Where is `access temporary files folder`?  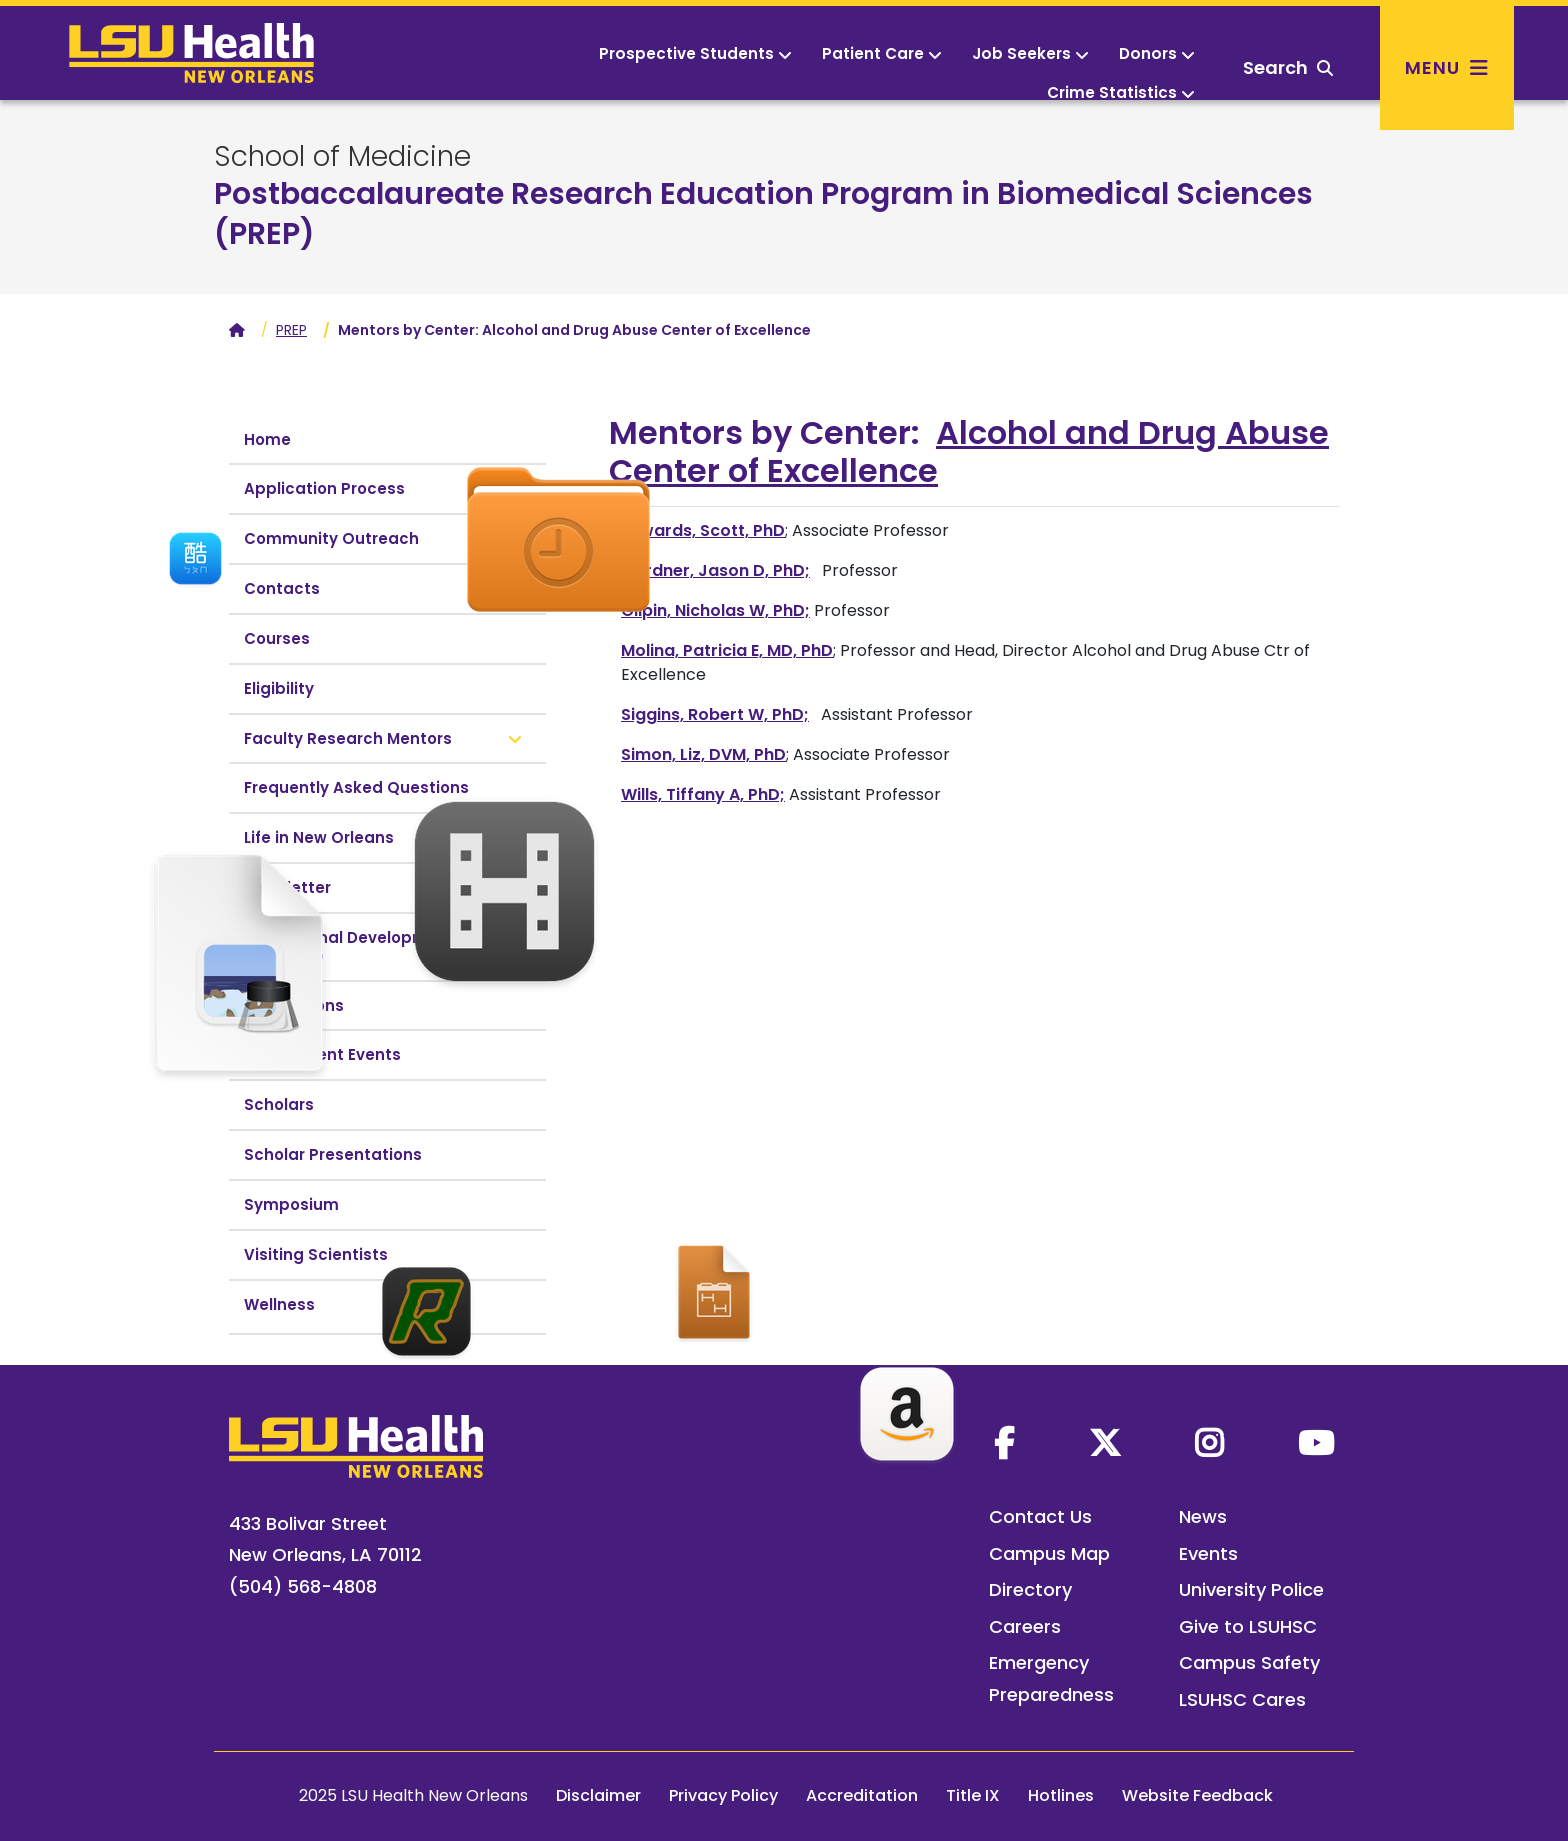 access temporary files folder is located at coordinates (558, 539).